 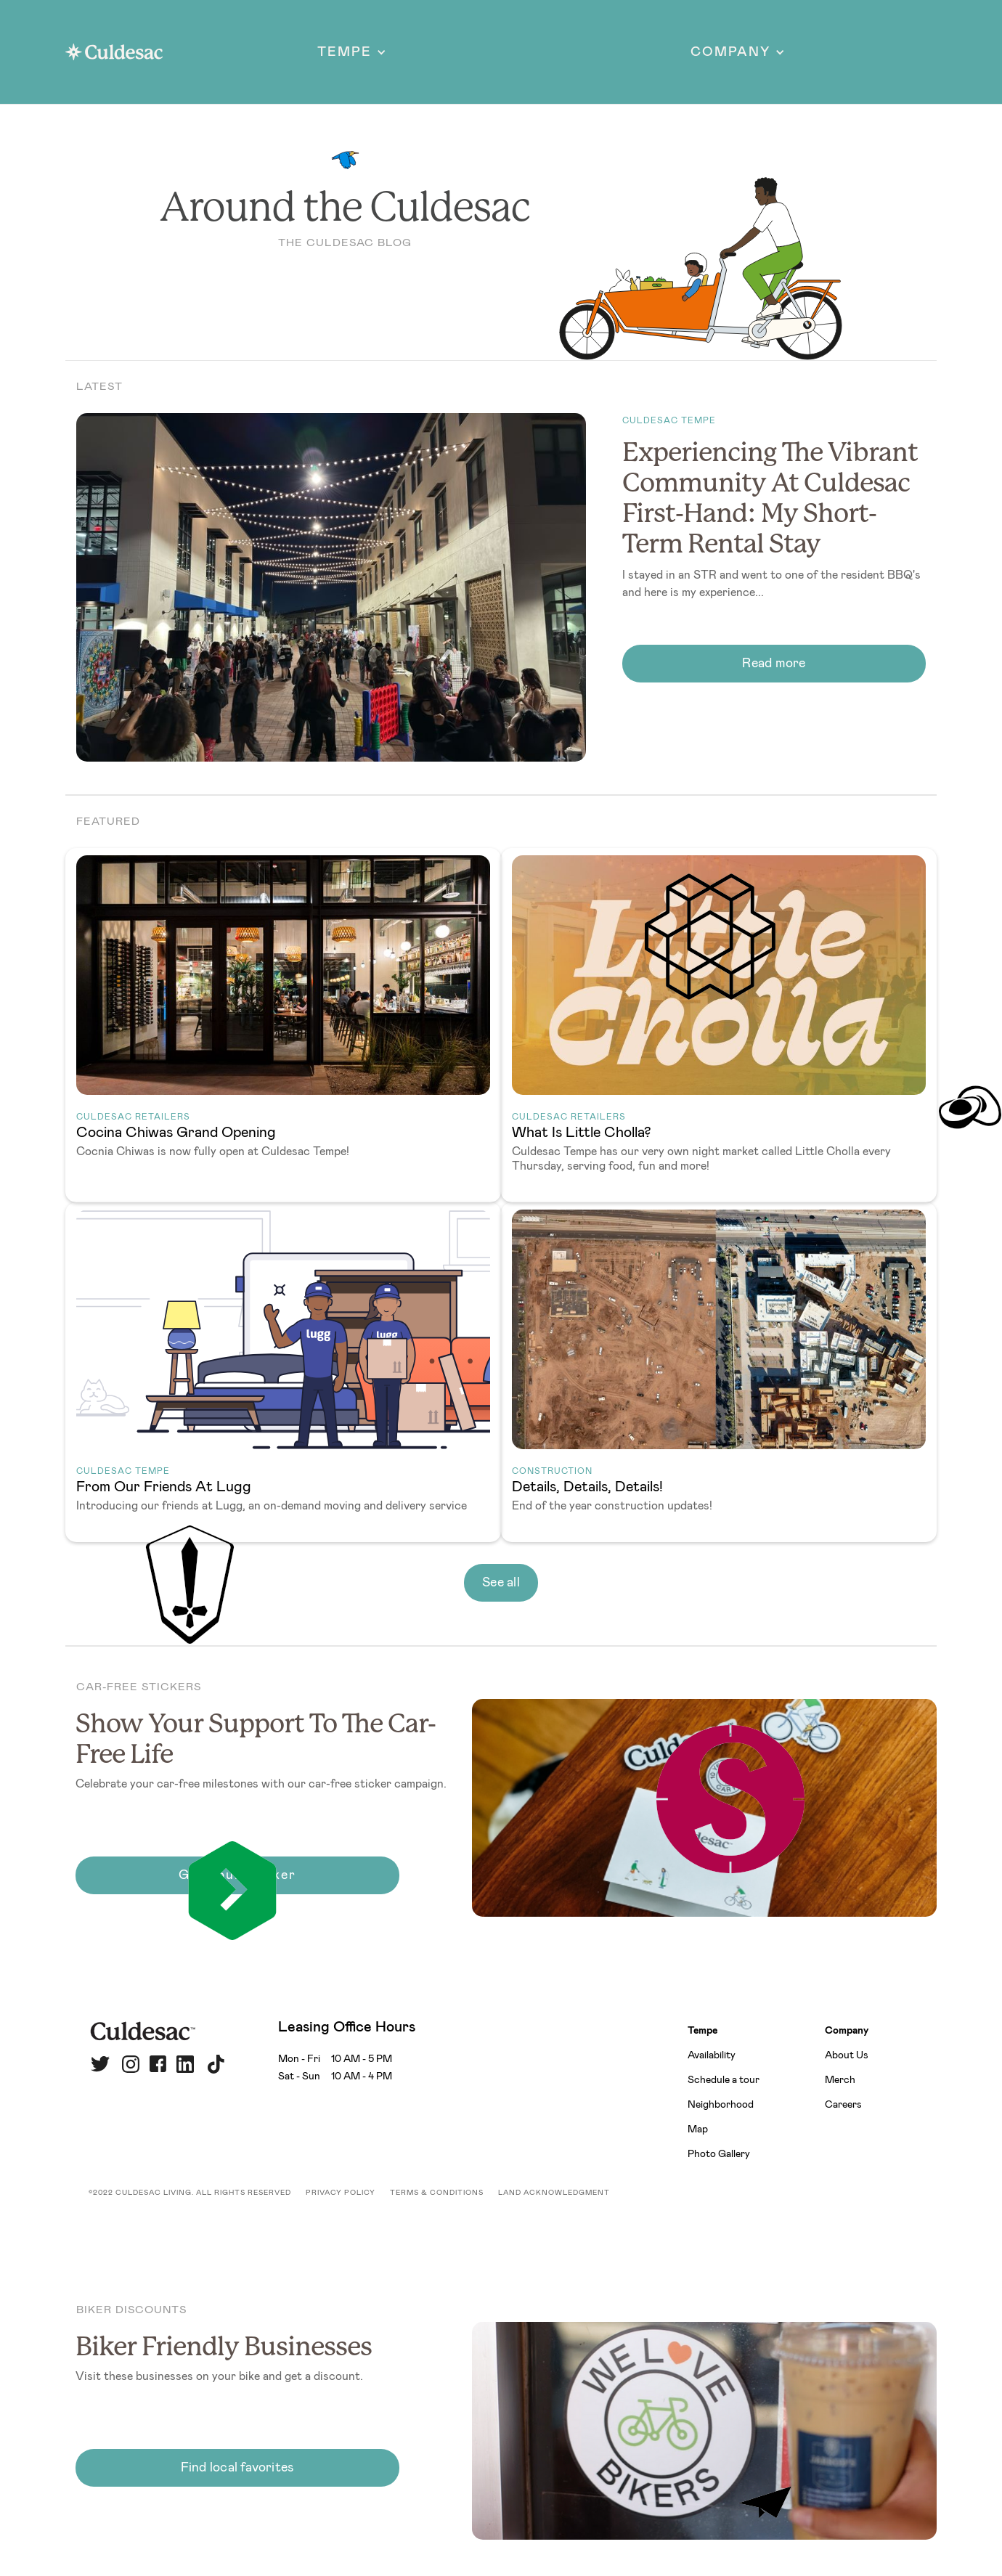 I want to click on ArangoDB database service logo, so click(x=970, y=1107).